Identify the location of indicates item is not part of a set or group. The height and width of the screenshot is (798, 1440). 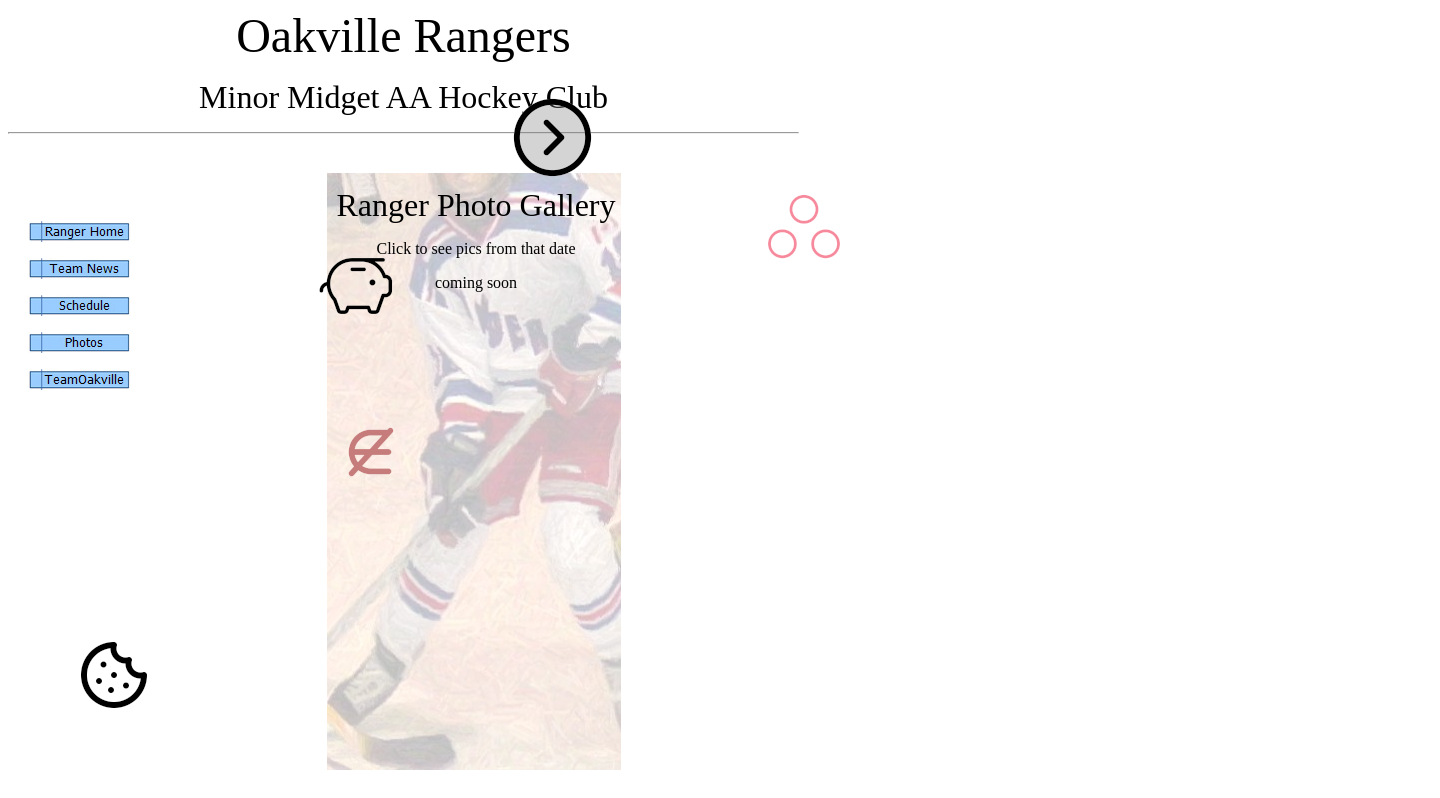
(371, 452).